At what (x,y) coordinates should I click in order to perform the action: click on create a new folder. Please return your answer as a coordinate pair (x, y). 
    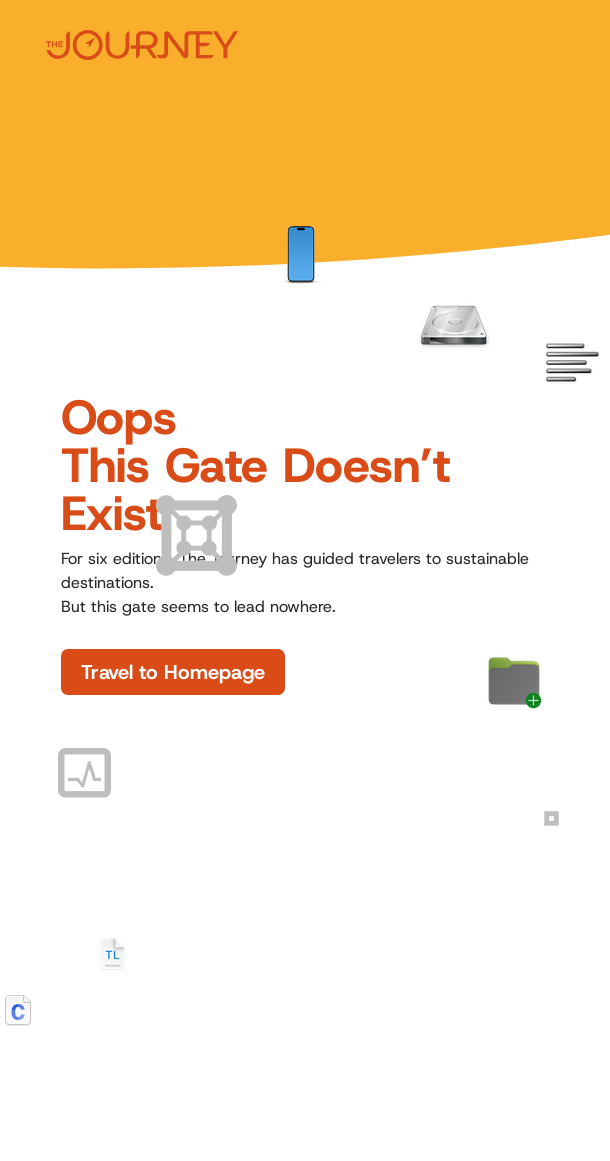
    Looking at the image, I should click on (514, 681).